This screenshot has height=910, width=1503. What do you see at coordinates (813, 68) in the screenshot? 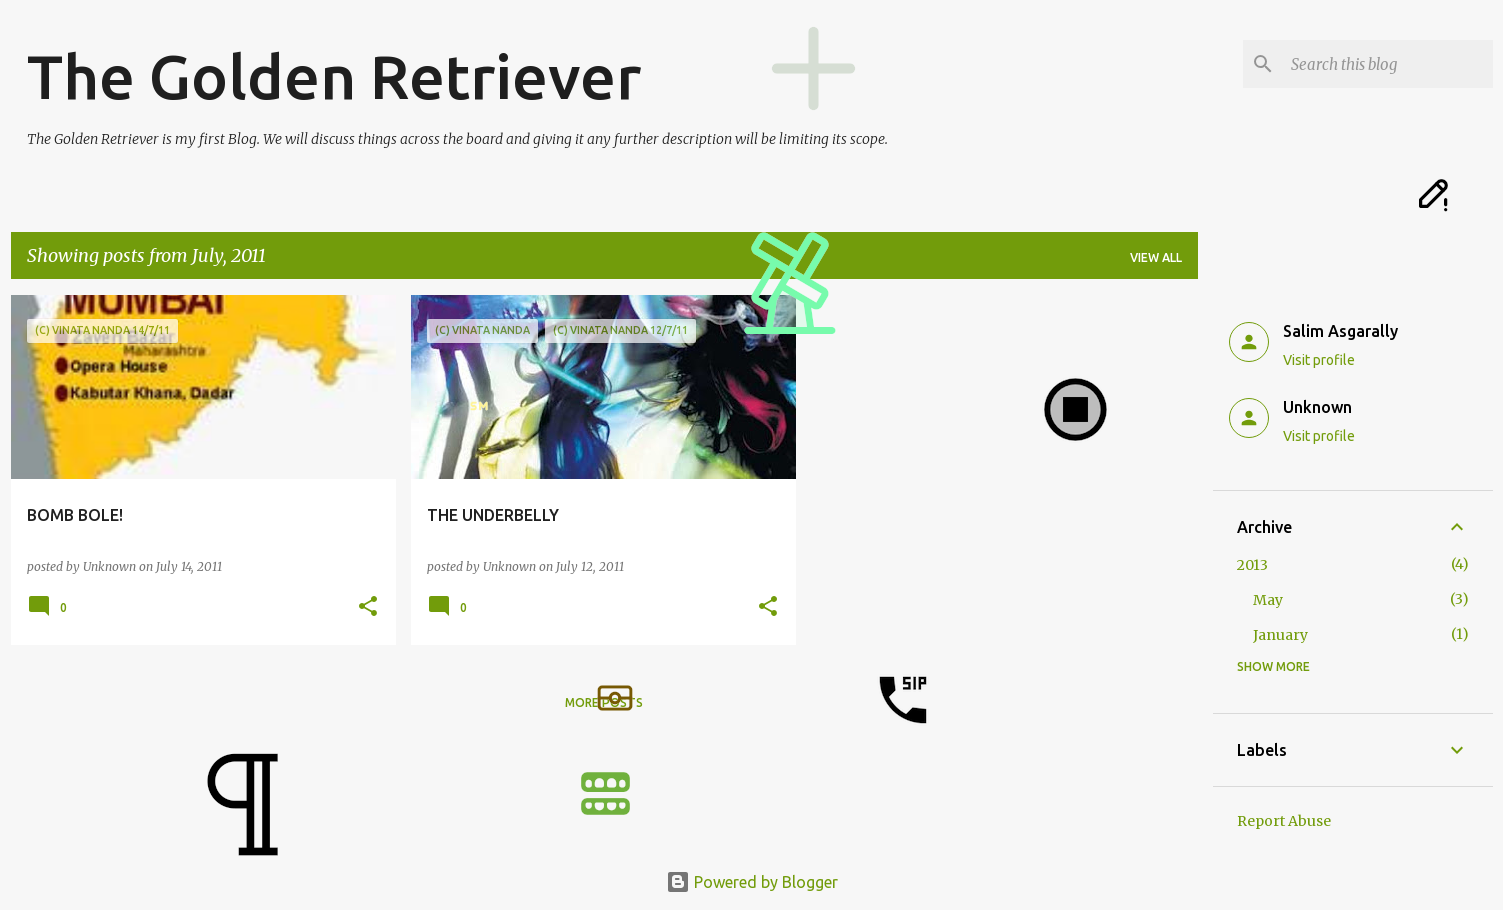
I see `add a new item` at bounding box center [813, 68].